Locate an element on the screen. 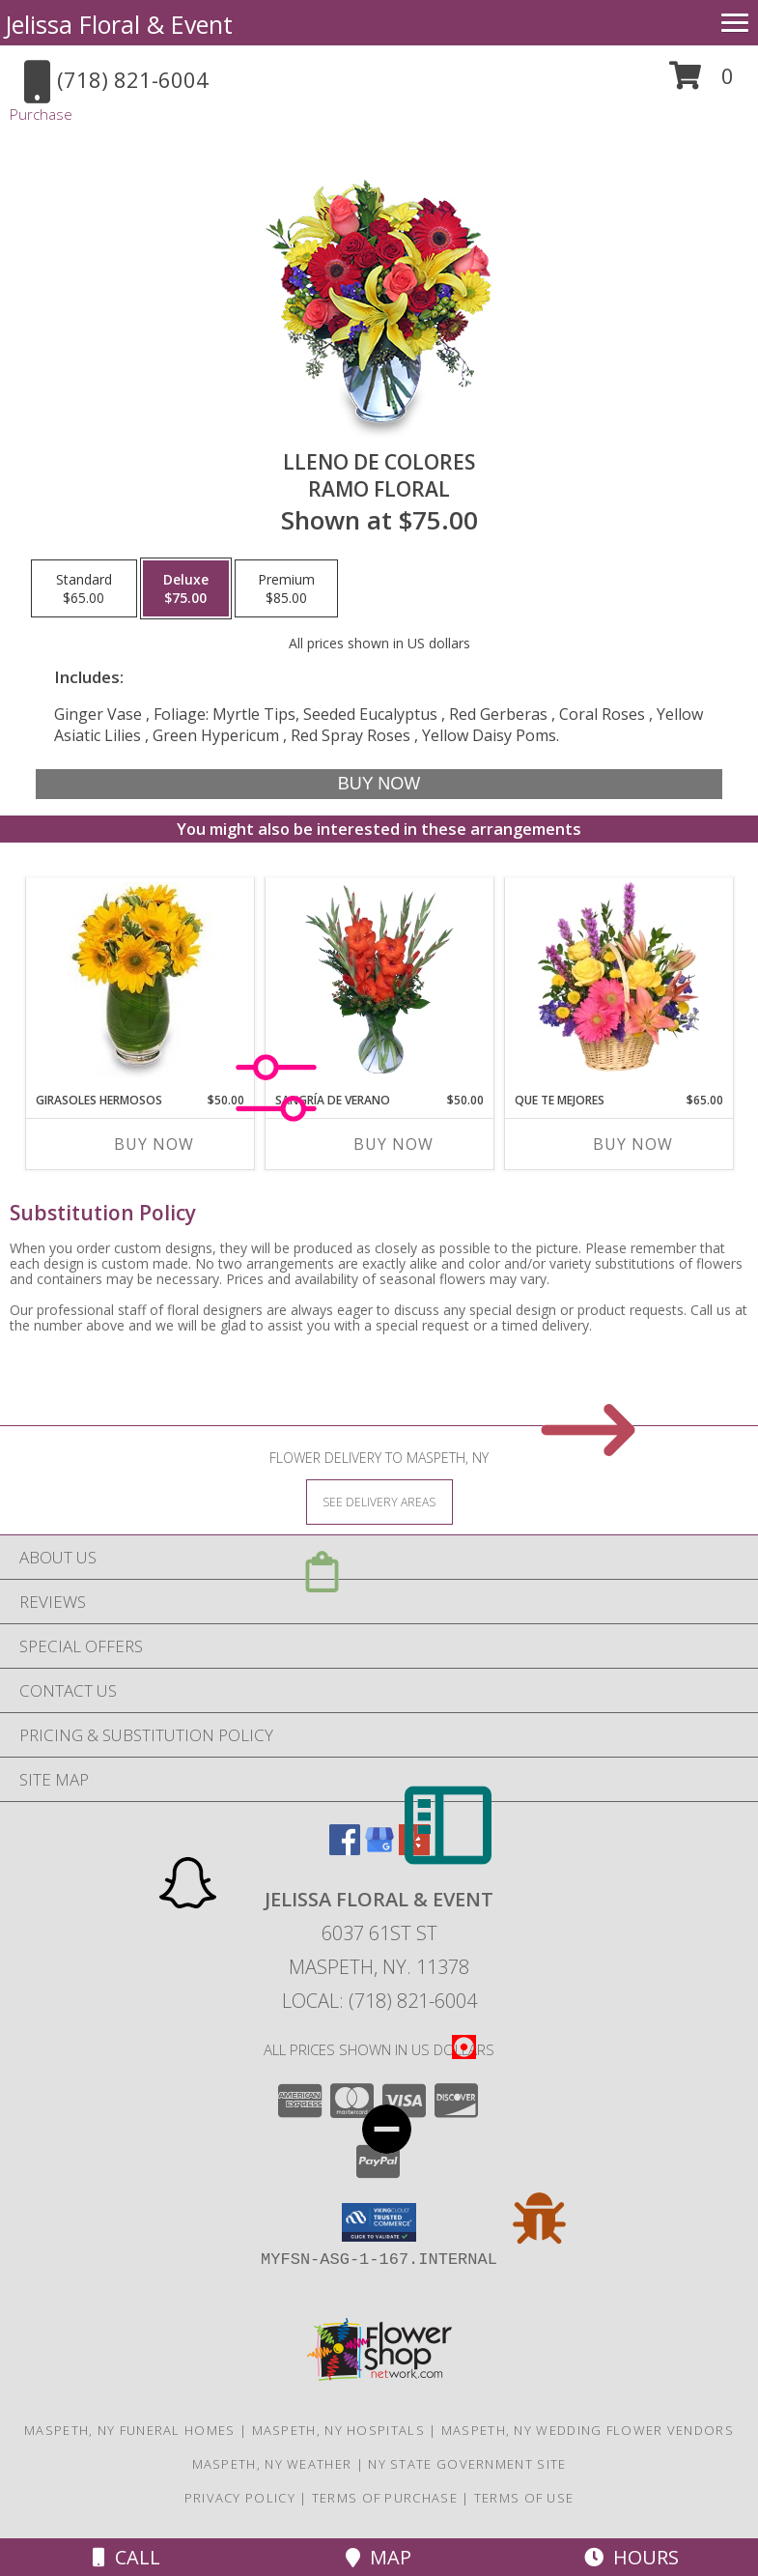  show sidebar navigation panel is located at coordinates (448, 1825).